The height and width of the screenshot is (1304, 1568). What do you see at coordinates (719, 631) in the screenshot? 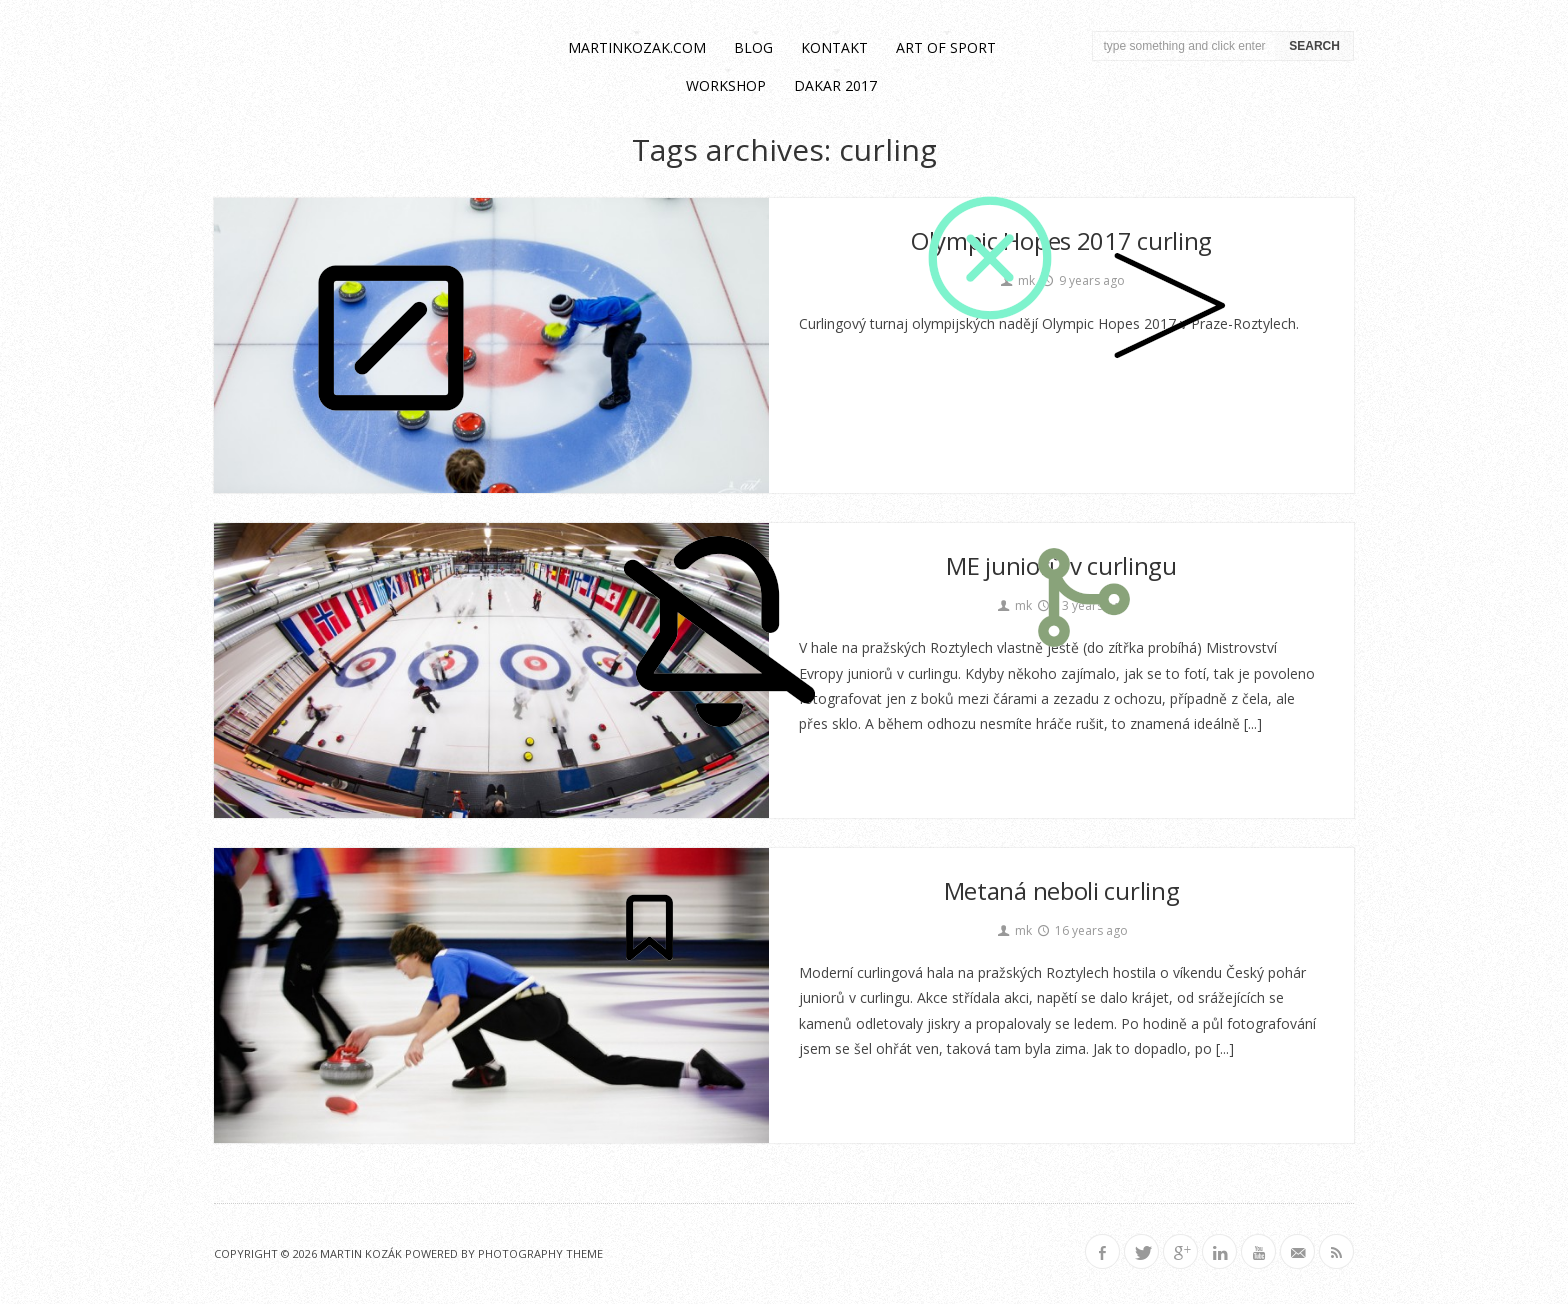
I see `mute notifications` at bounding box center [719, 631].